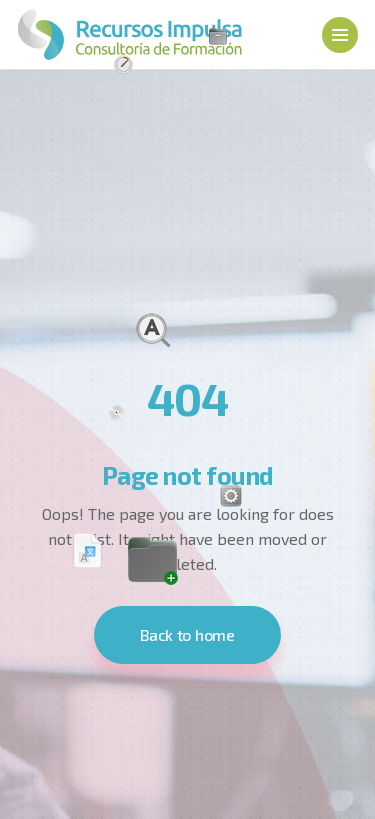 This screenshot has width=375, height=819. What do you see at coordinates (123, 64) in the screenshot?
I see `open sysprof system profiler application` at bounding box center [123, 64].